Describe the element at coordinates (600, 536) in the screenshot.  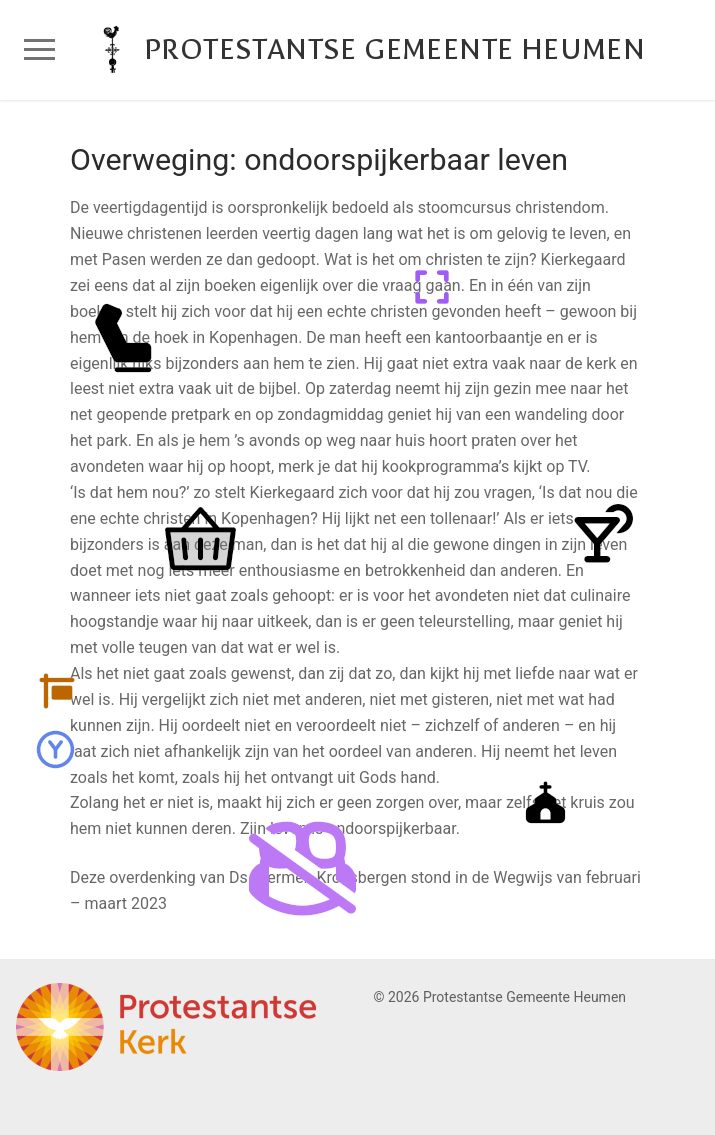
I see `browse cocktail recipes or drink menu` at that location.